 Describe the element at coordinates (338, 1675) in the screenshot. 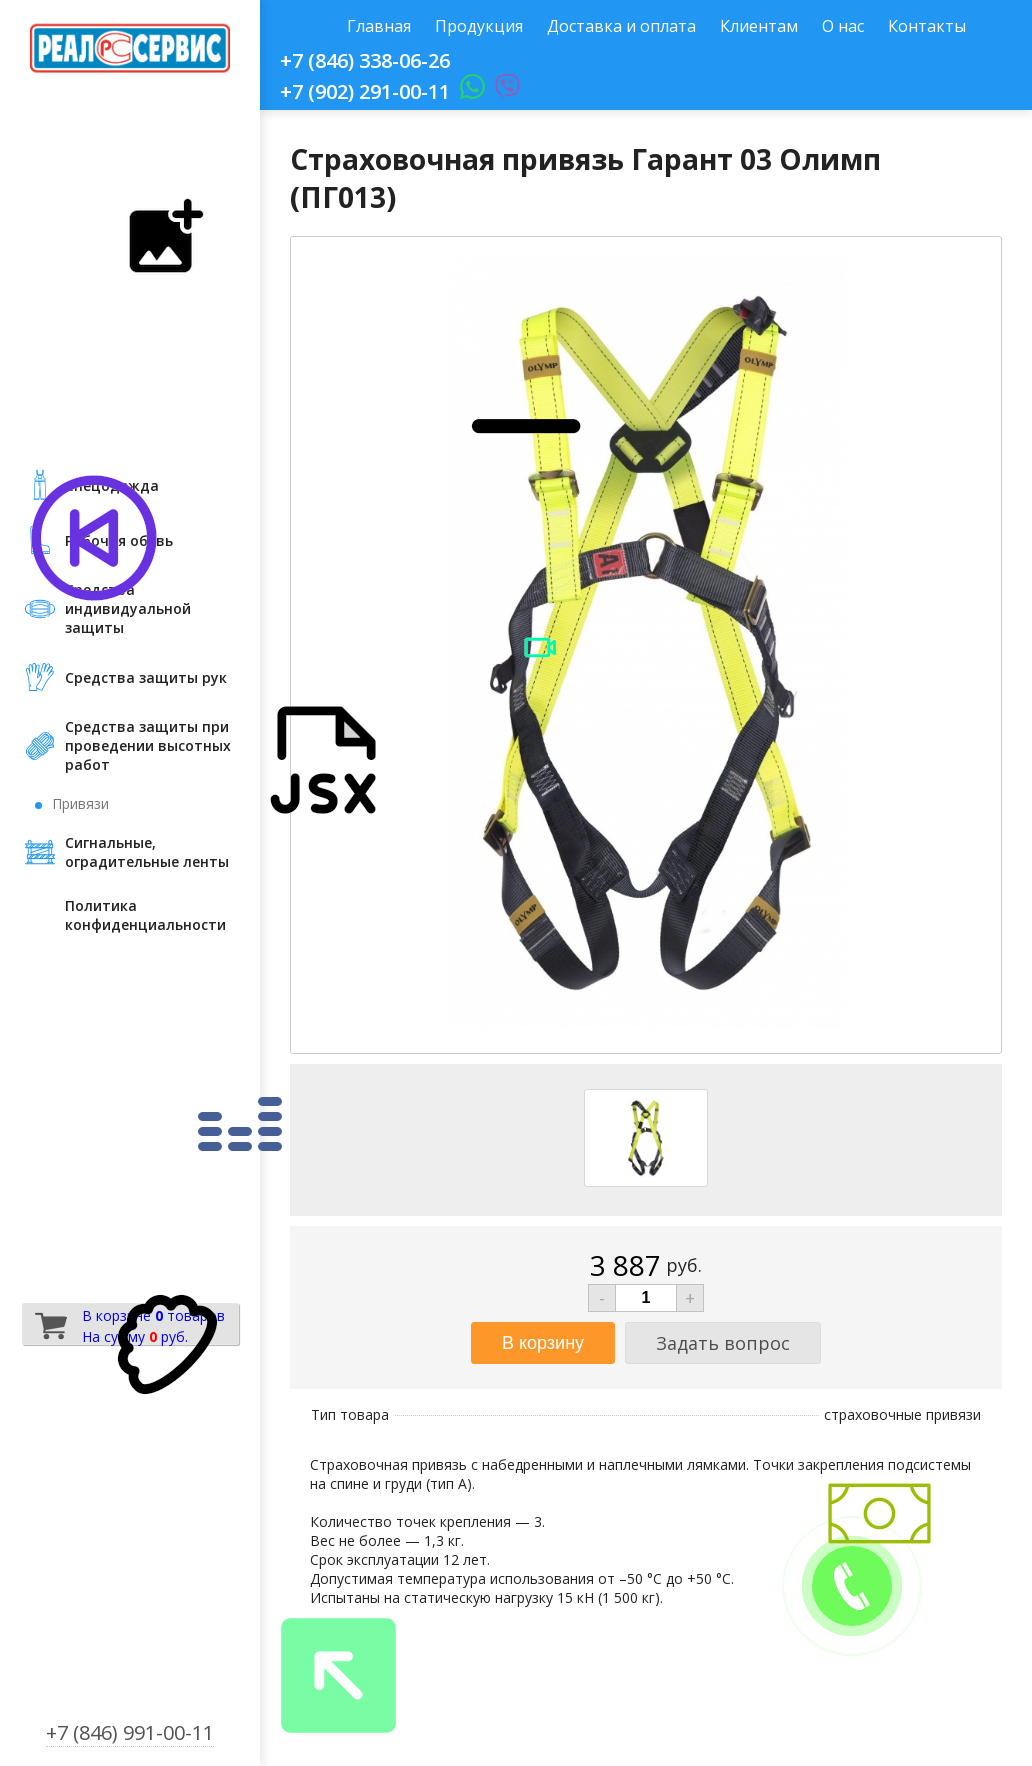

I see `navigate to the top-left or return to origin` at that location.